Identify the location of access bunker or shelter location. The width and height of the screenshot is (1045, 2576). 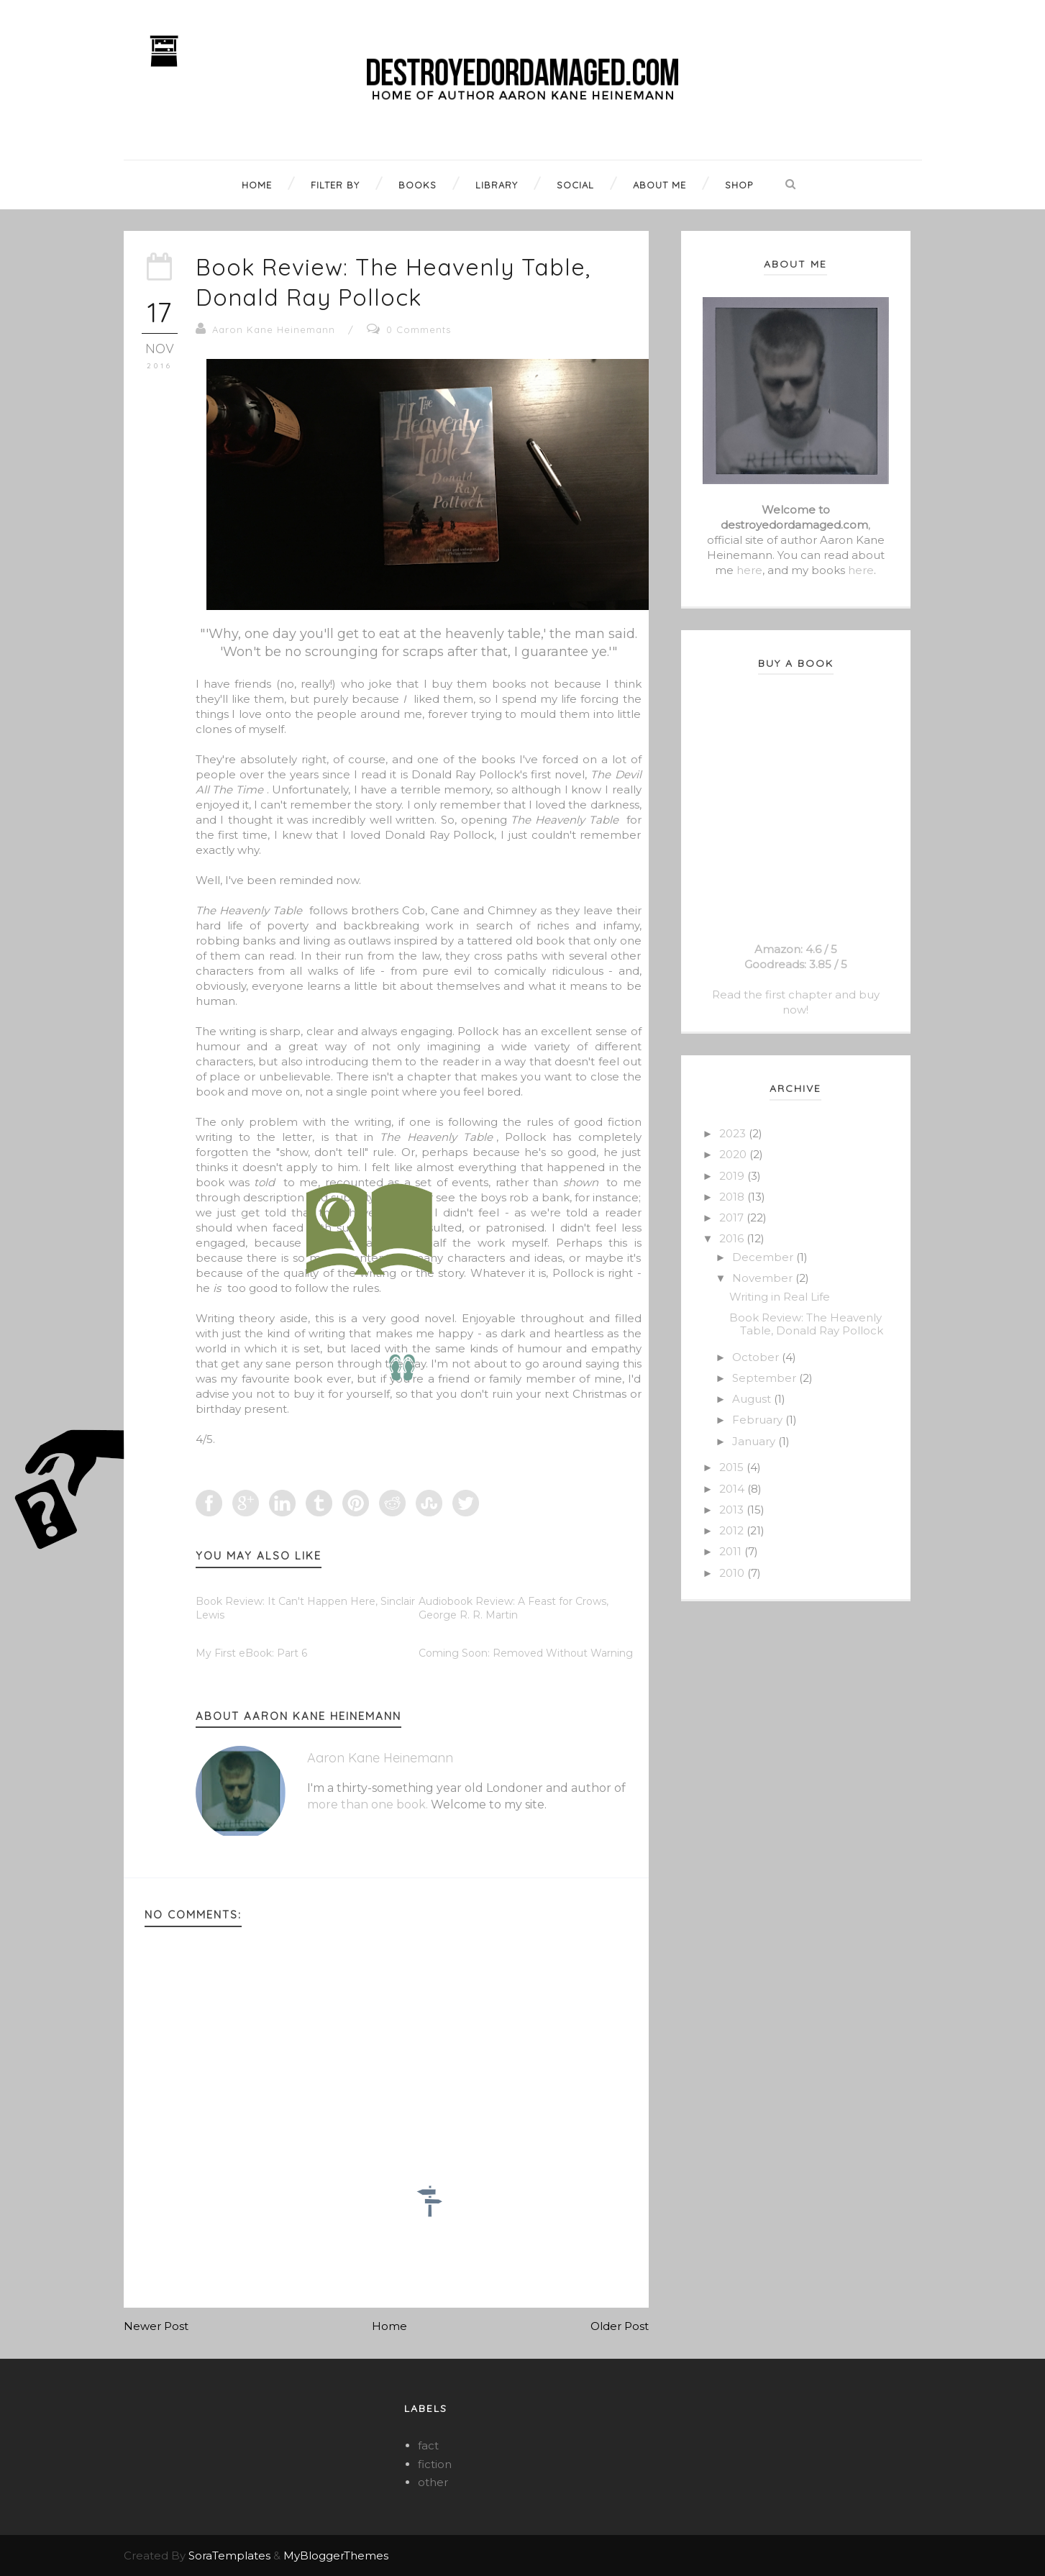
(164, 51).